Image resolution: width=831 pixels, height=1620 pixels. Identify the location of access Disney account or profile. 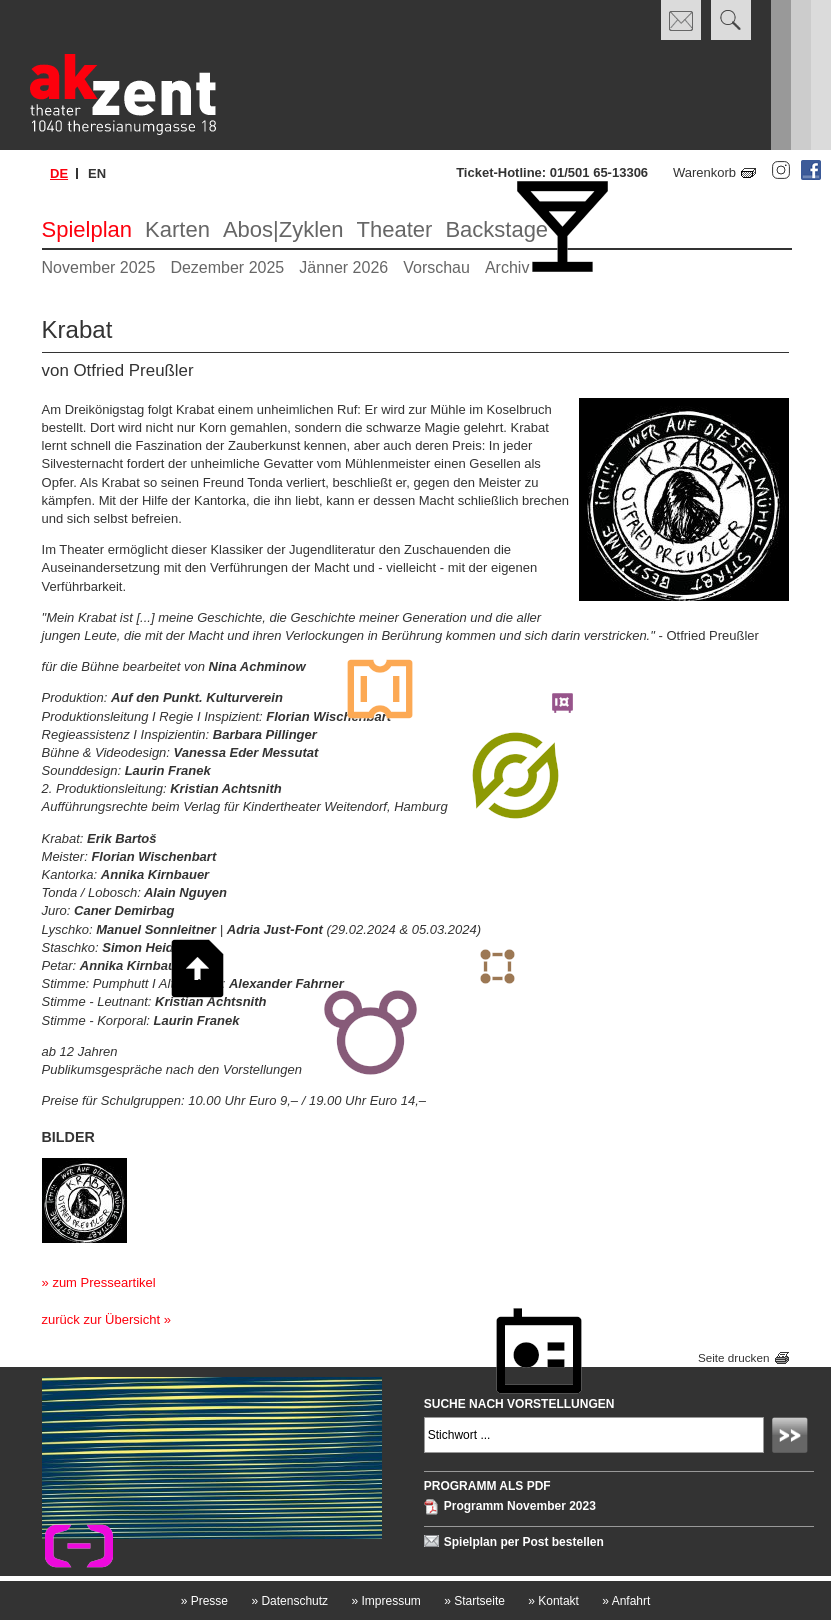
(370, 1032).